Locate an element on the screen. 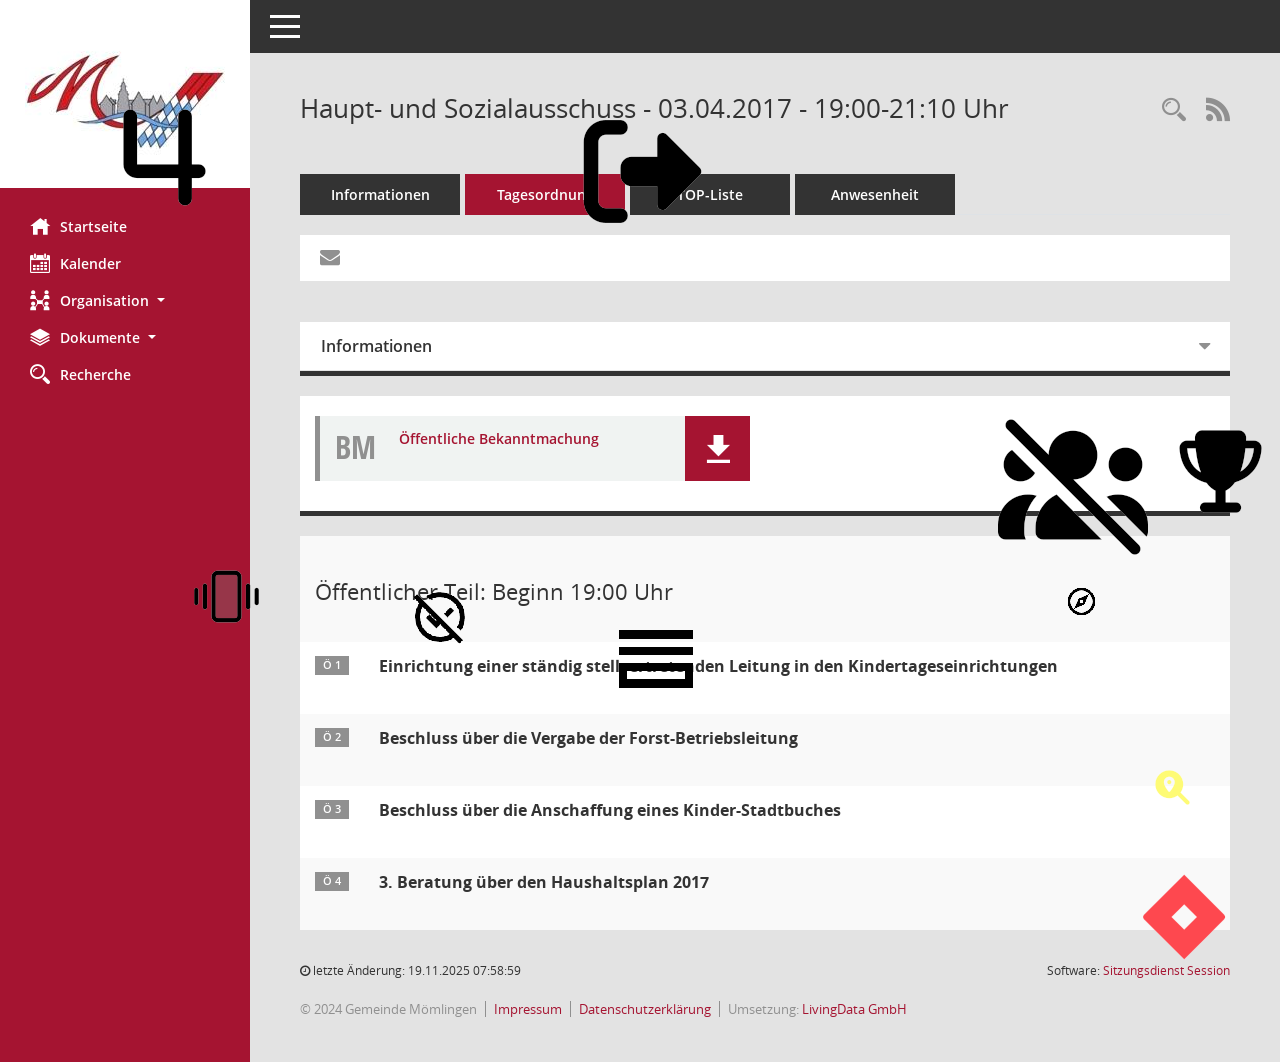 This screenshot has height=1062, width=1280. log out of your account is located at coordinates (642, 171).